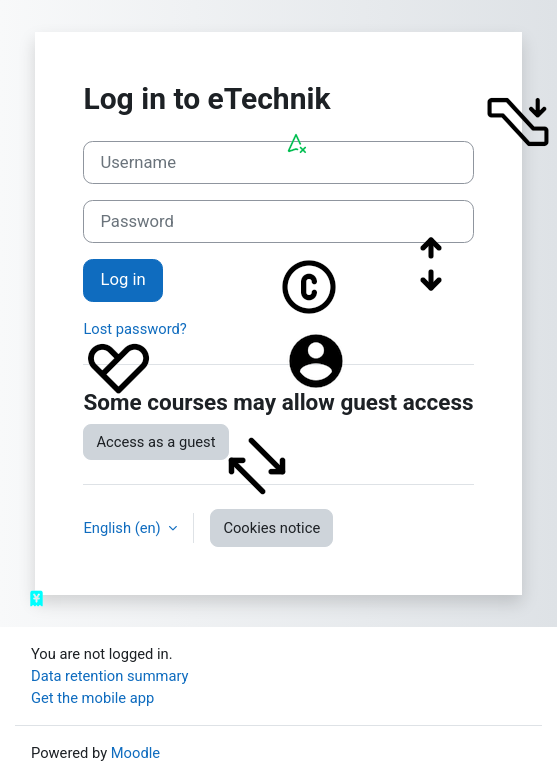  What do you see at coordinates (431, 264) in the screenshot?
I see `drag to reorder items vertically` at bounding box center [431, 264].